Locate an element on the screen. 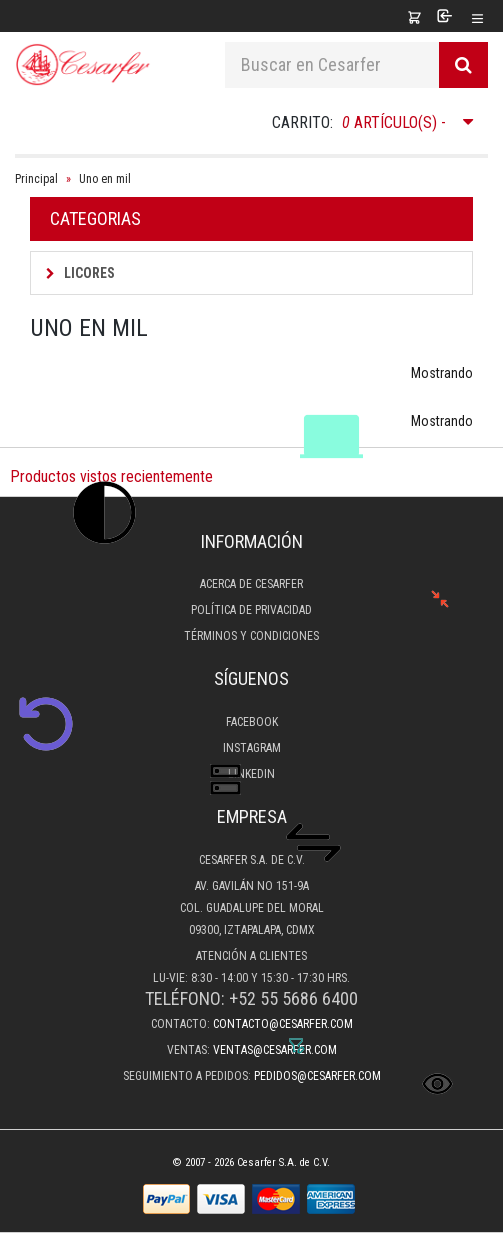 The image size is (503, 1233). minimize or reduce window size is located at coordinates (440, 599).